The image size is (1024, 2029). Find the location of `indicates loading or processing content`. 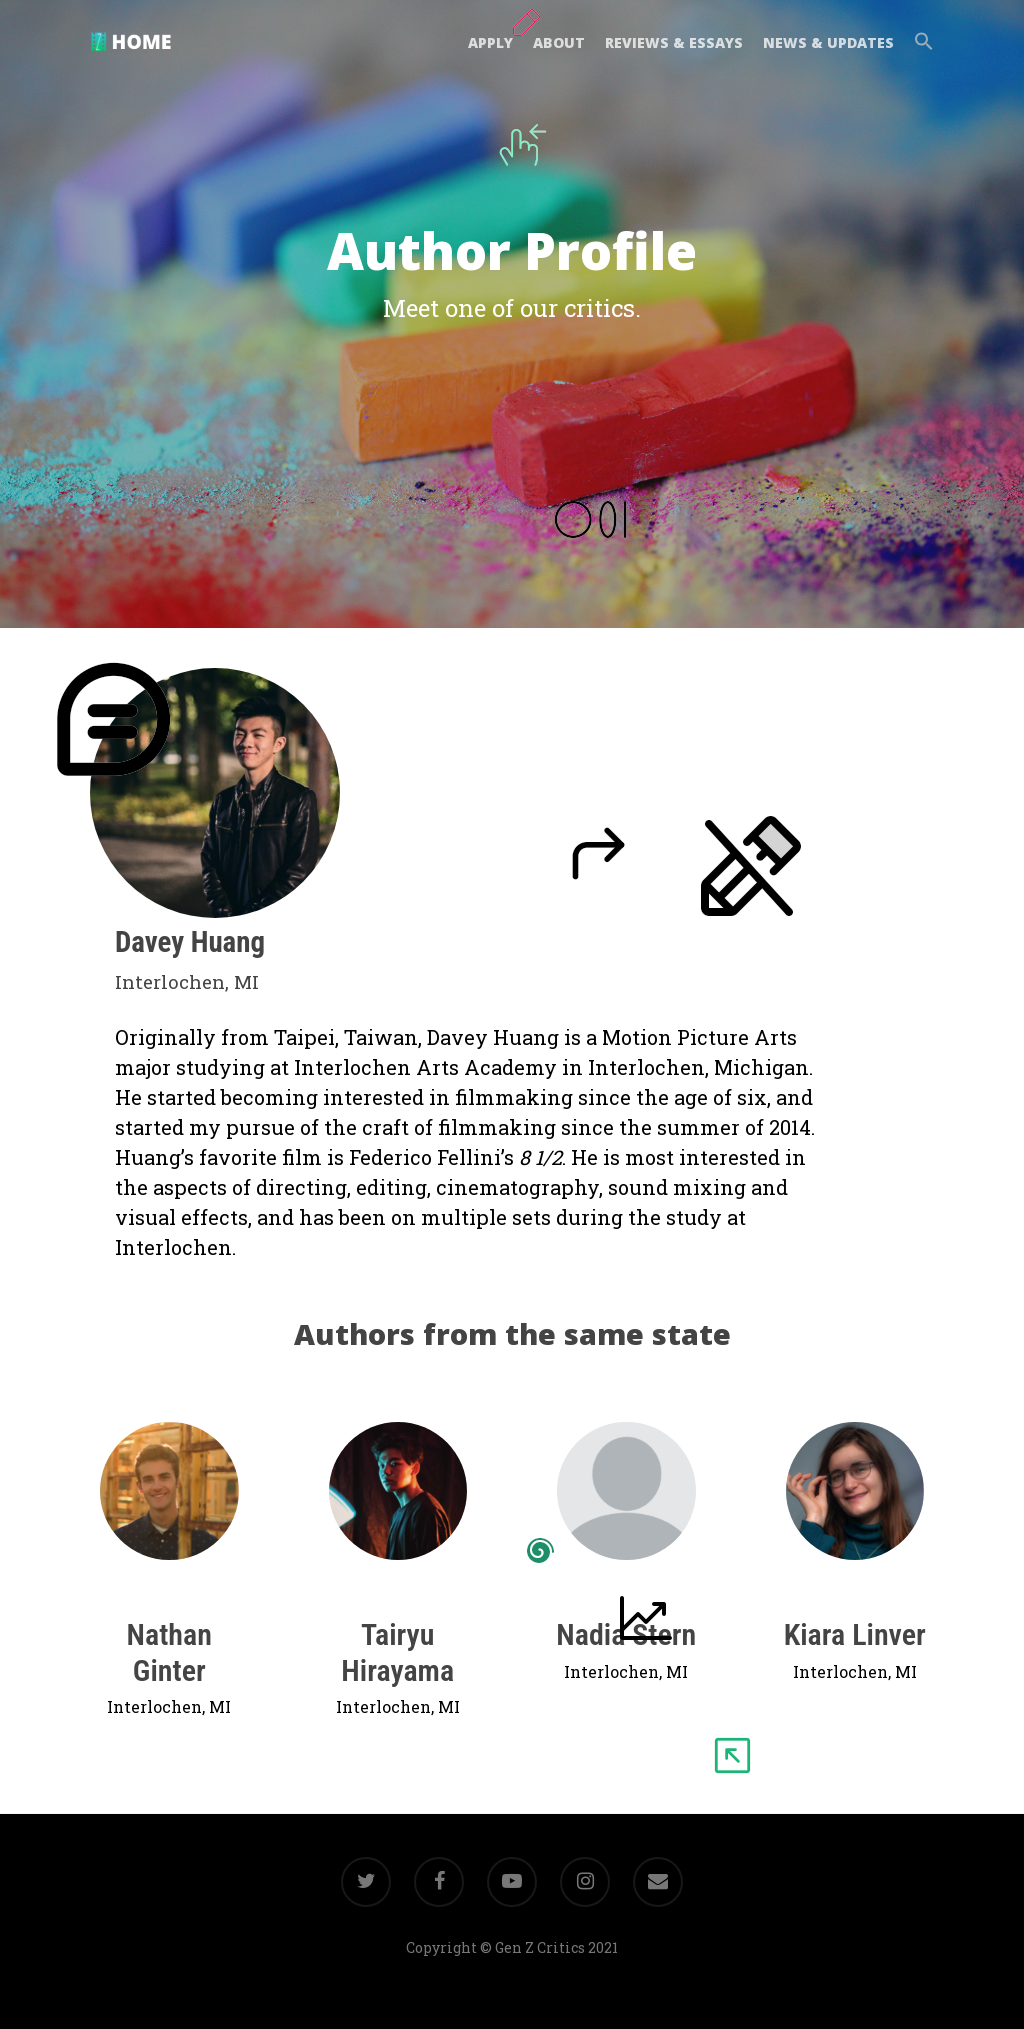

indicates loading or processing content is located at coordinates (539, 1550).